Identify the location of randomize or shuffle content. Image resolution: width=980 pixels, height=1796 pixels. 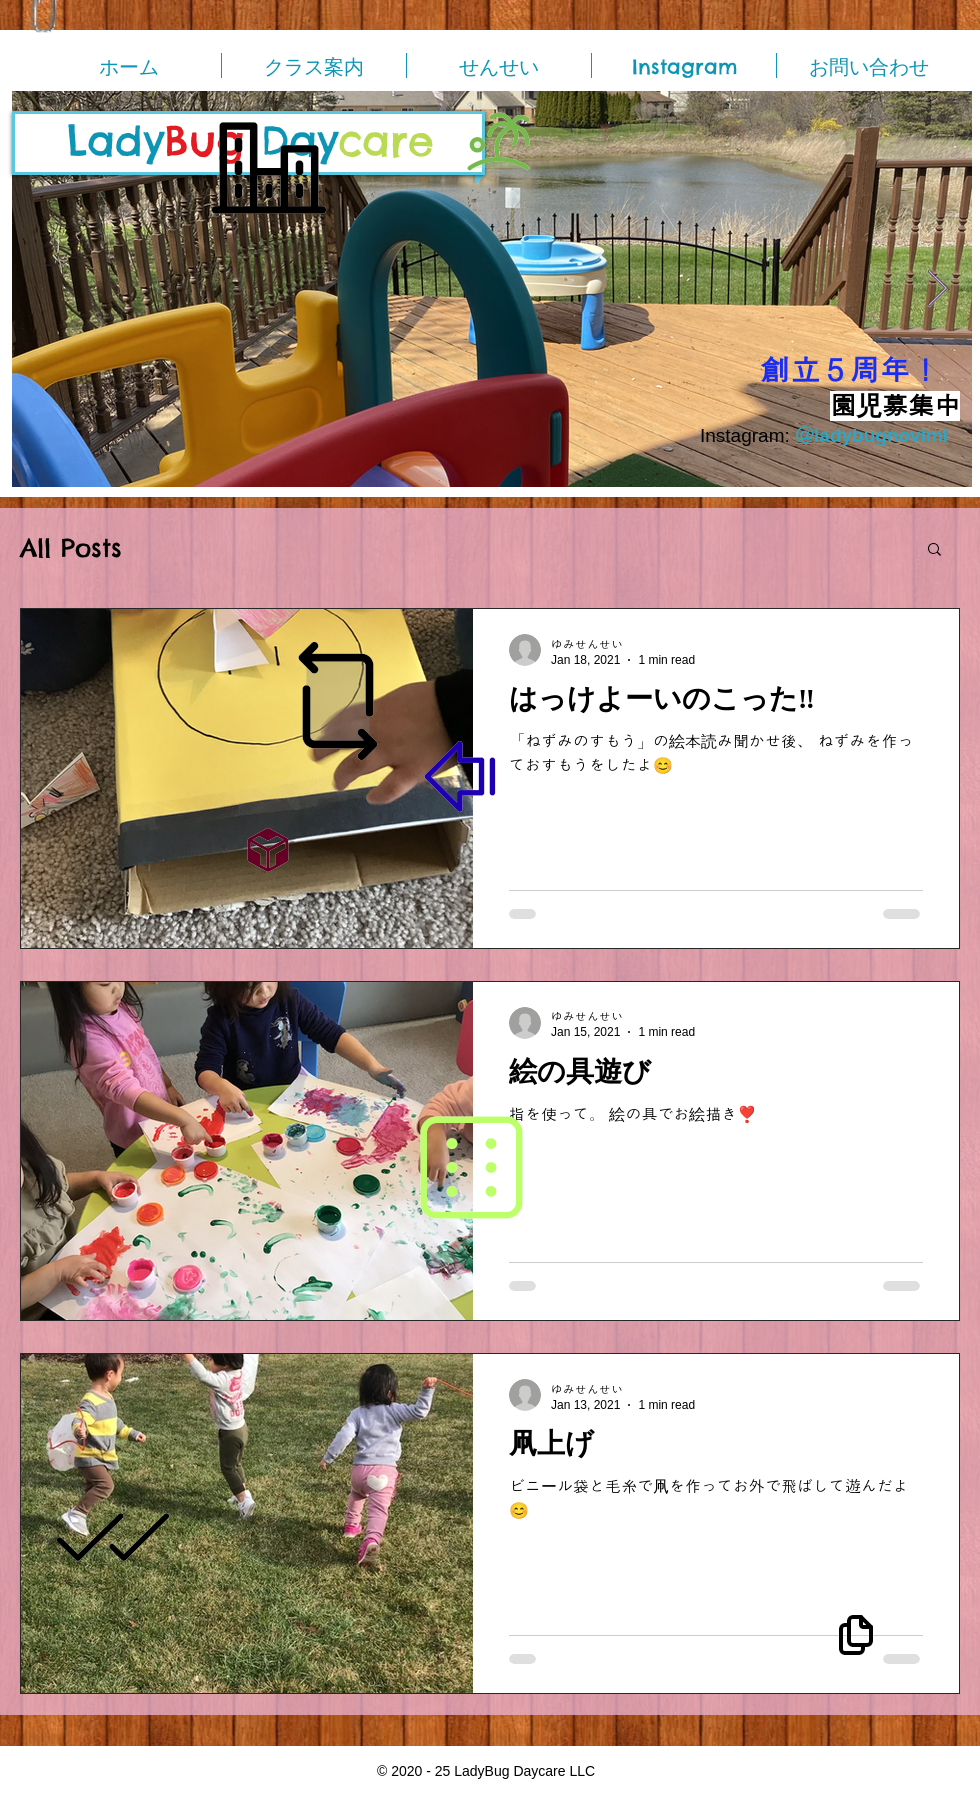
(471, 1167).